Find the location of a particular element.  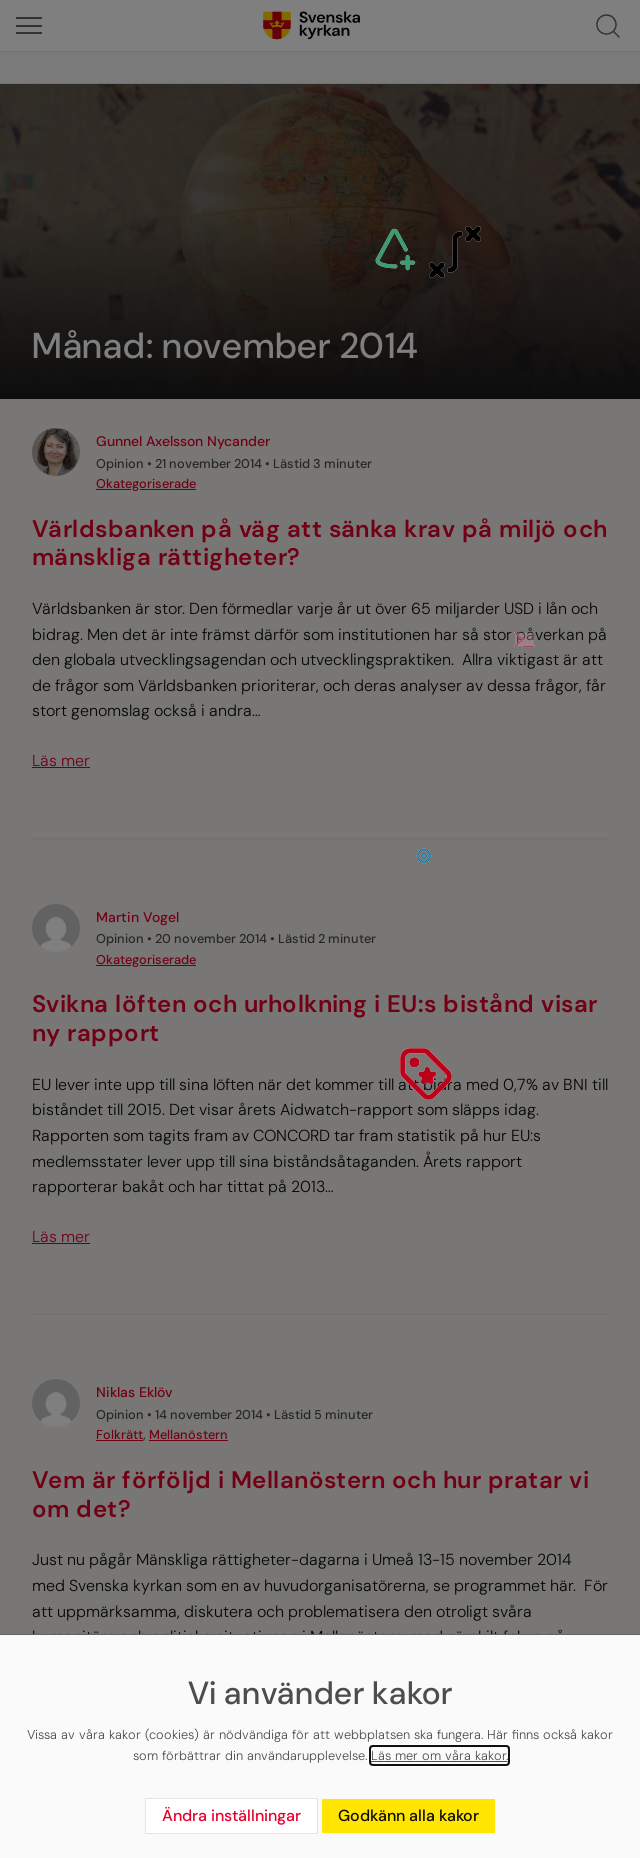

cancel or remove a route is located at coordinates (455, 252).